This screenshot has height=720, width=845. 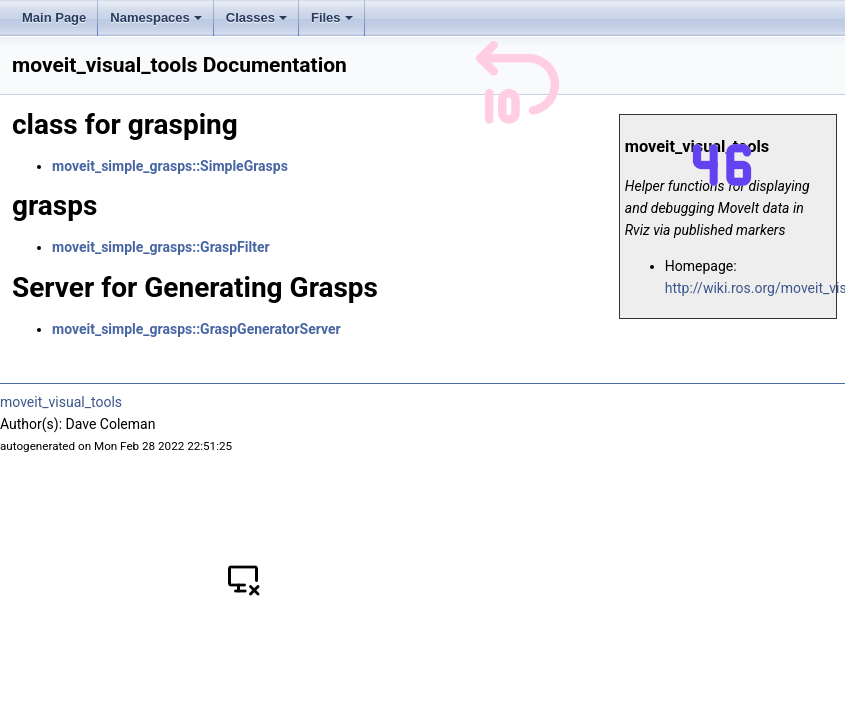 I want to click on displays the number 46 as a label or badge, so click(x=722, y=165).